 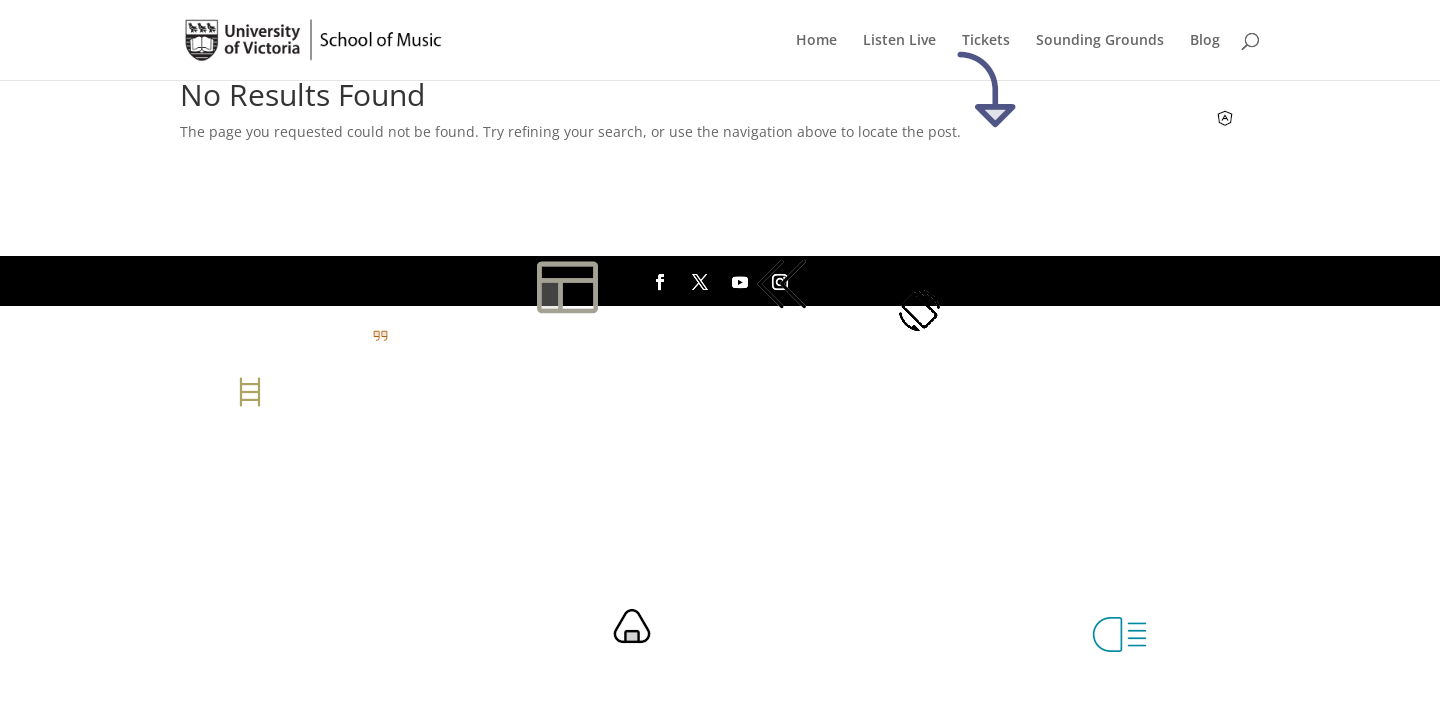 What do you see at coordinates (1225, 118) in the screenshot?
I see `Angular framework logo` at bounding box center [1225, 118].